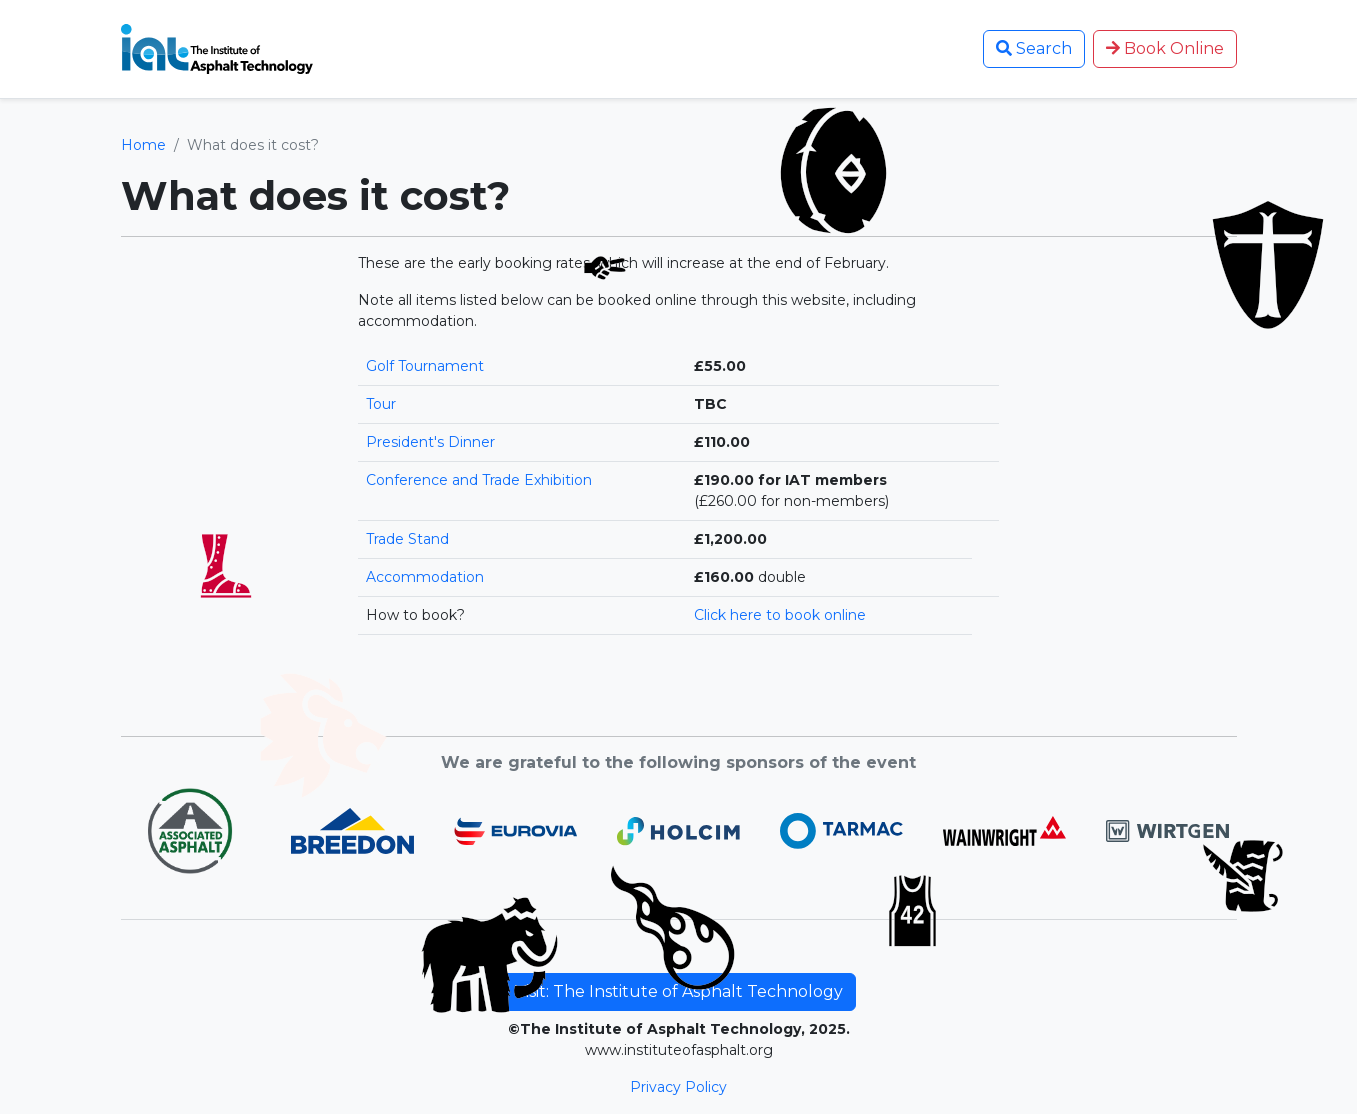 The height and width of the screenshot is (1114, 1357). What do you see at coordinates (489, 954) in the screenshot?
I see `prehistoric or ice age themed game category` at bounding box center [489, 954].